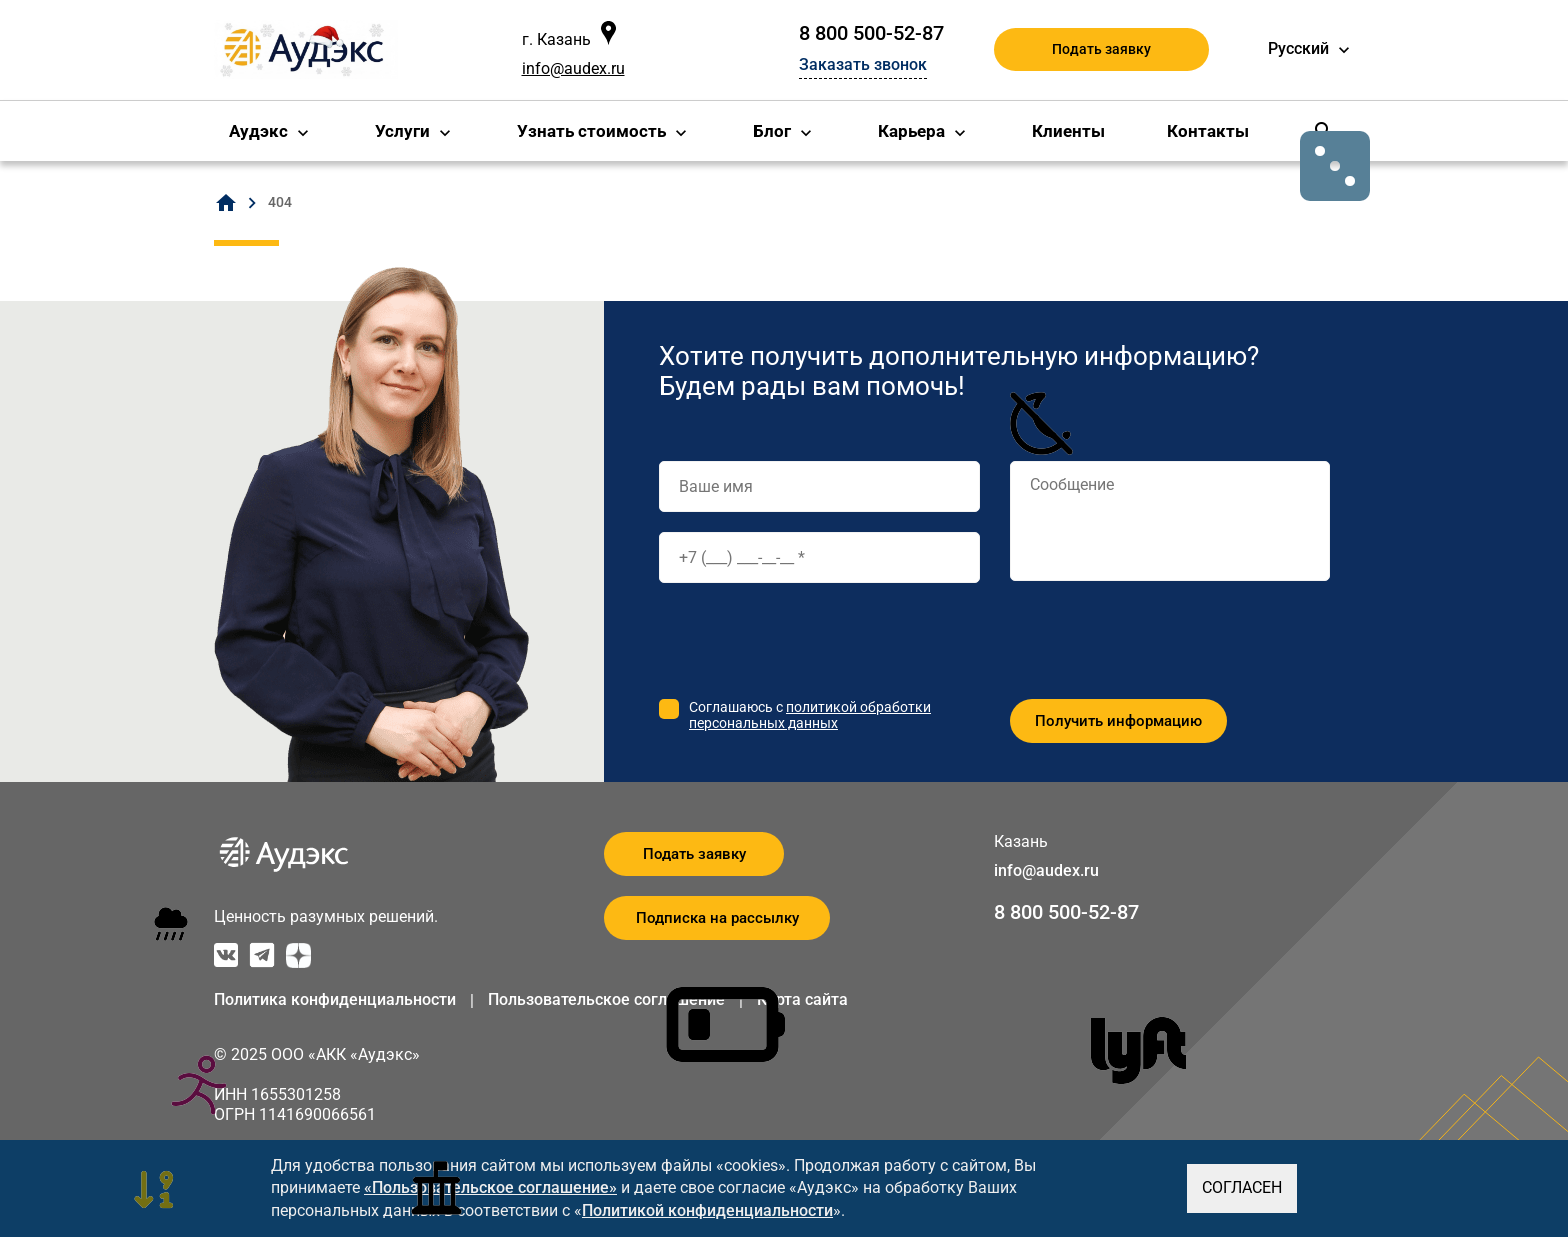 This screenshot has width=1568, height=1237. What do you see at coordinates (154, 1189) in the screenshot?
I see `sort items in descending numerical order (9 to 1)` at bounding box center [154, 1189].